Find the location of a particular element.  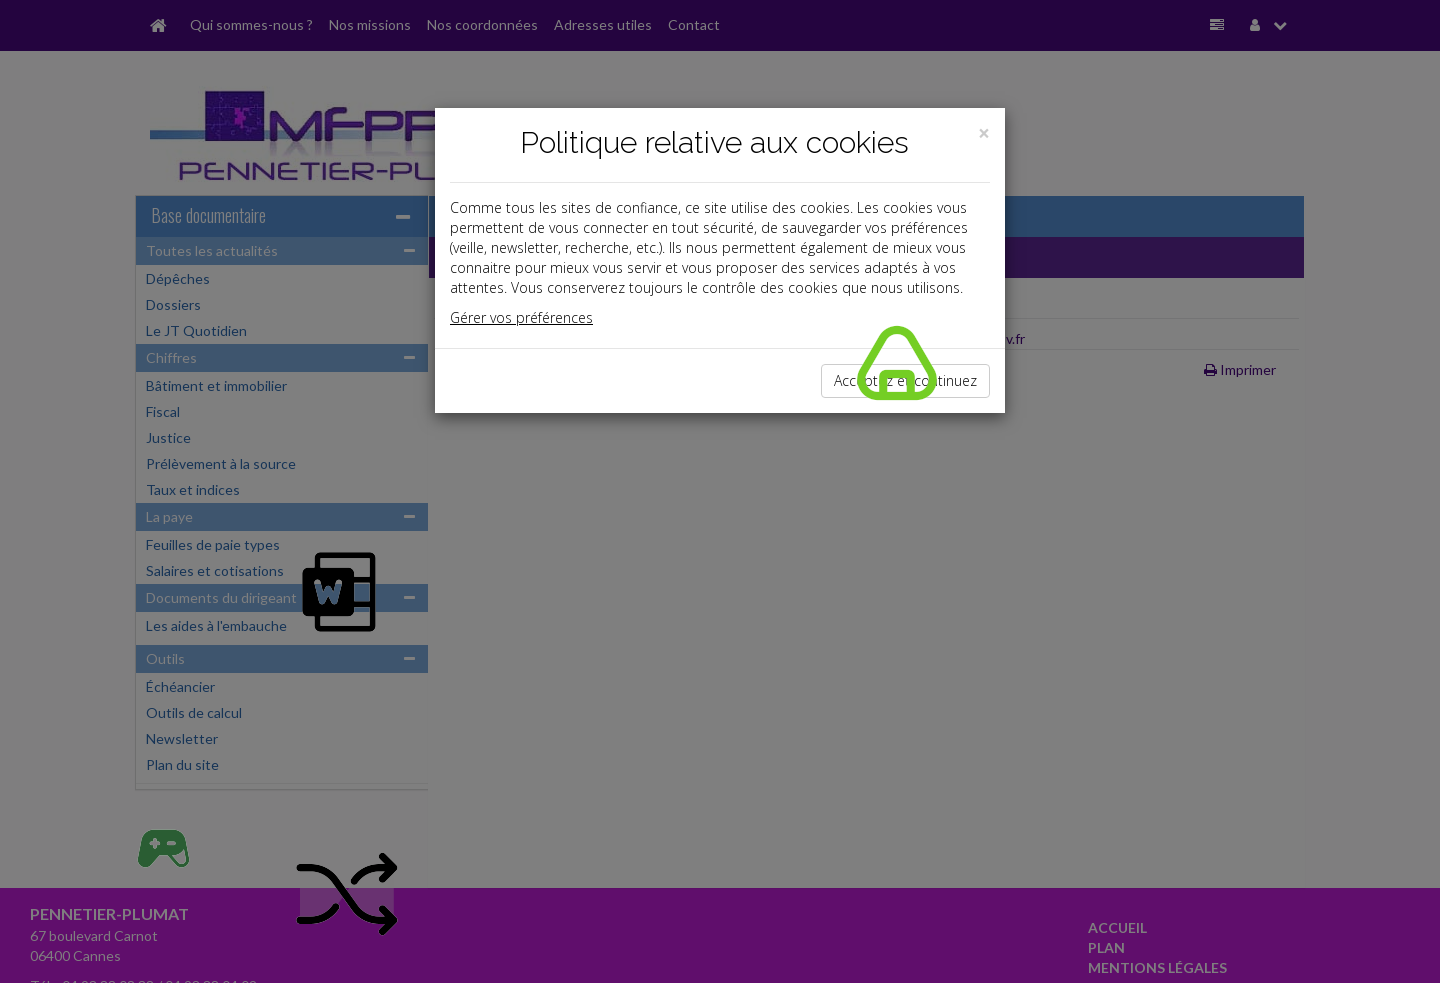

shuffle playlist or queue order is located at coordinates (345, 894).